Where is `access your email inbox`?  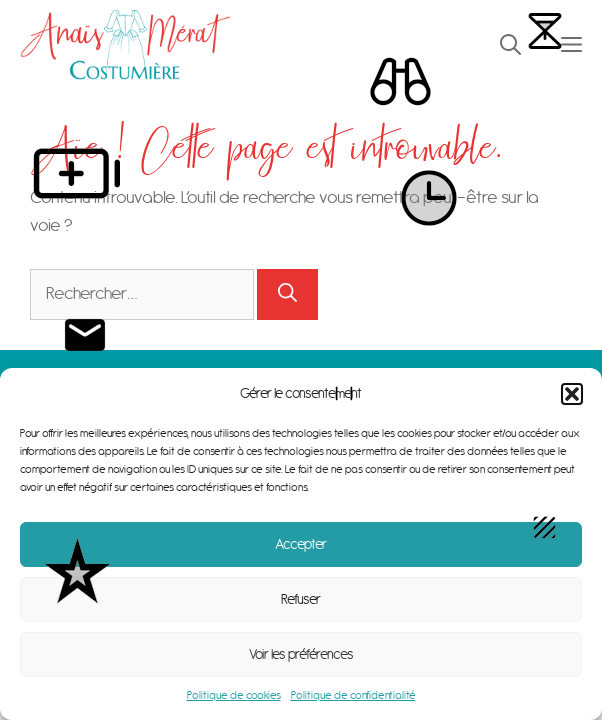 access your email inbox is located at coordinates (85, 335).